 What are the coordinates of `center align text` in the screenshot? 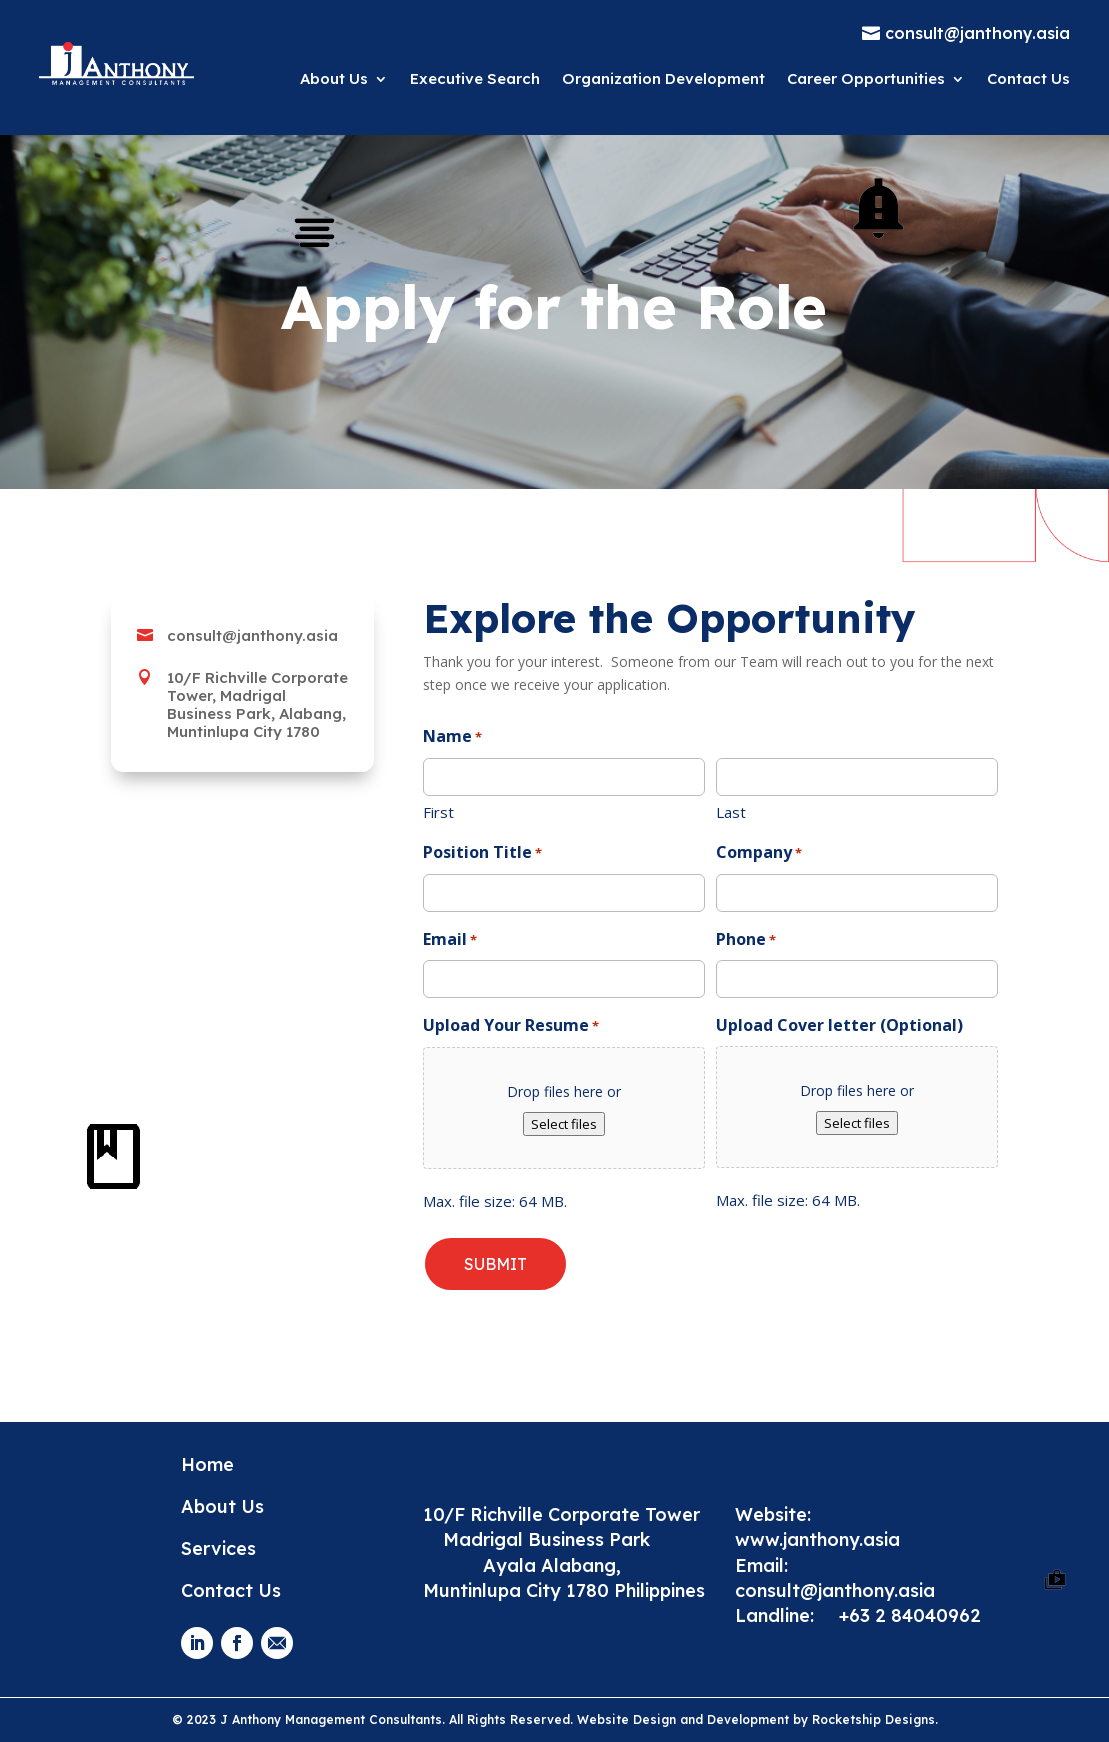 It's located at (314, 233).